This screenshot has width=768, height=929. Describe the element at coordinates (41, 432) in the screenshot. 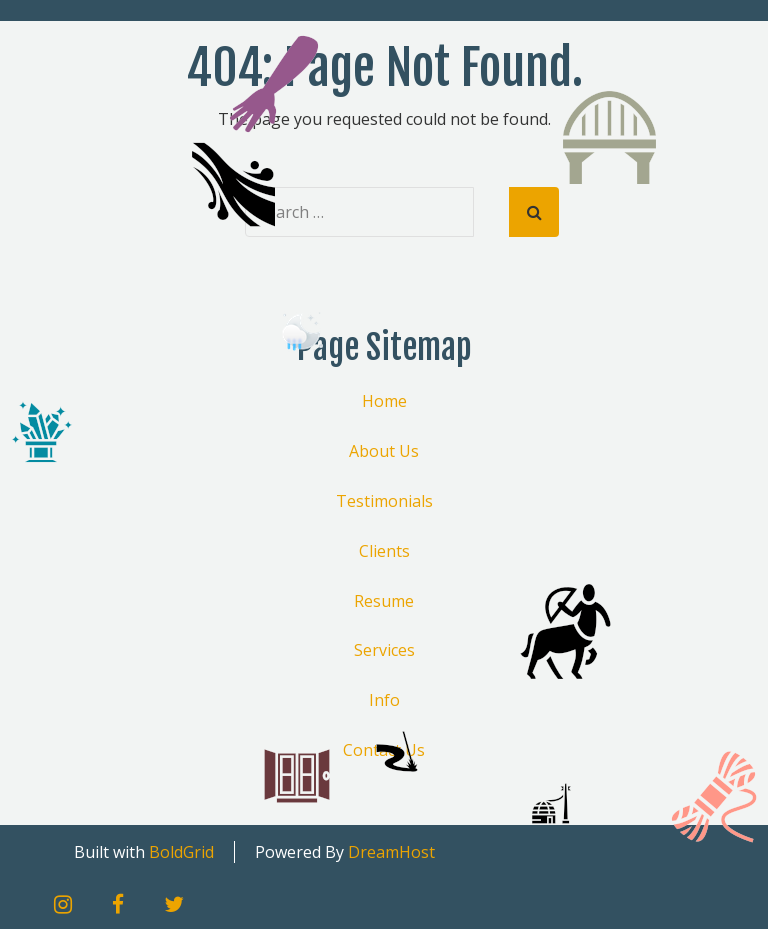

I see `access the crystal shrine location in-game` at that location.